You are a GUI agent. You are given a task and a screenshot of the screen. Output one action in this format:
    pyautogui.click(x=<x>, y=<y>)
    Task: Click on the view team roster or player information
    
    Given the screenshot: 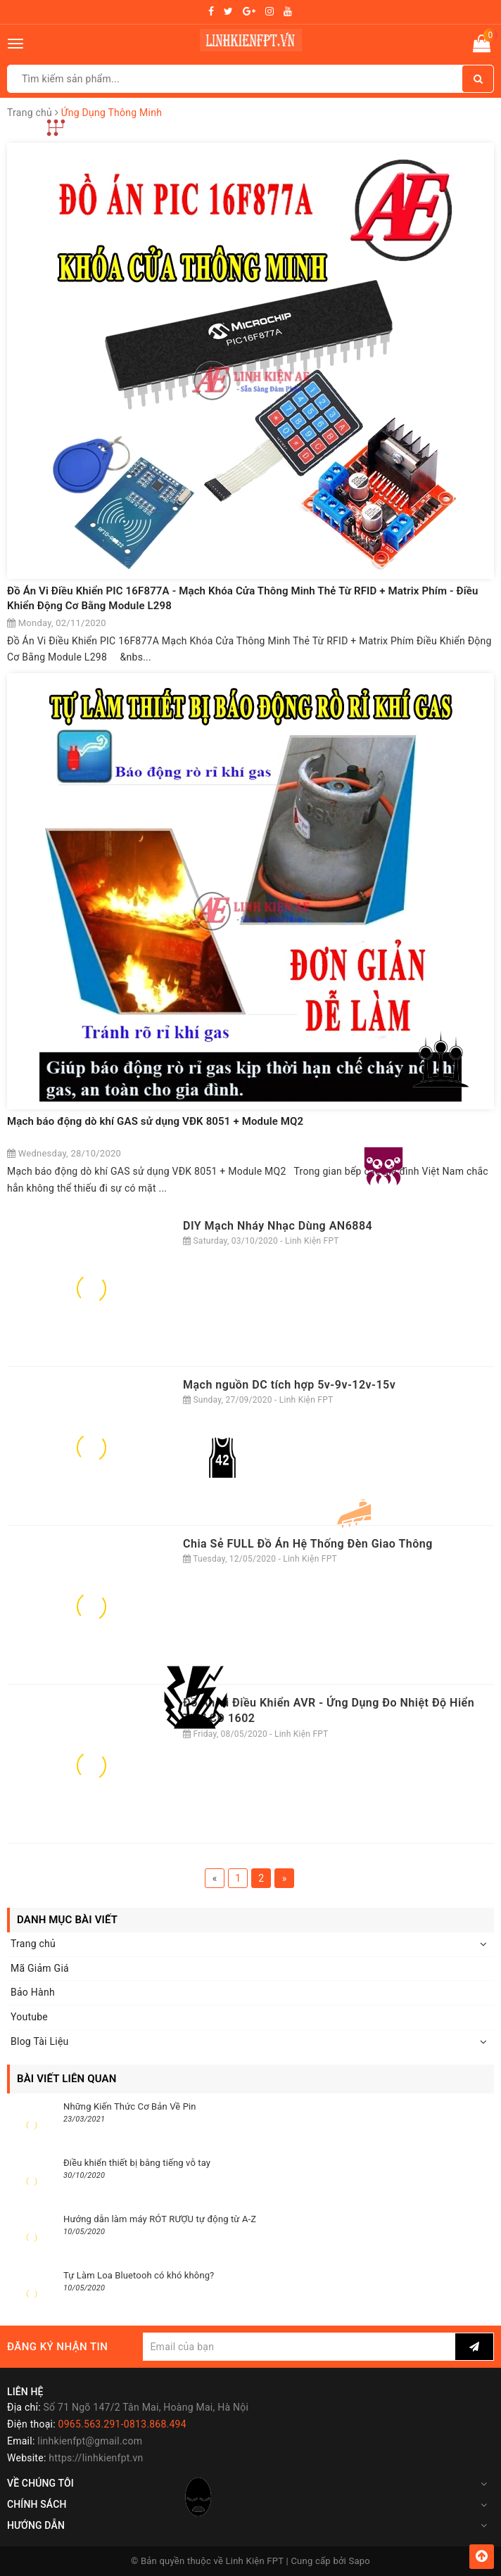 What is the action you would take?
    pyautogui.click(x=222, y=1458)
    